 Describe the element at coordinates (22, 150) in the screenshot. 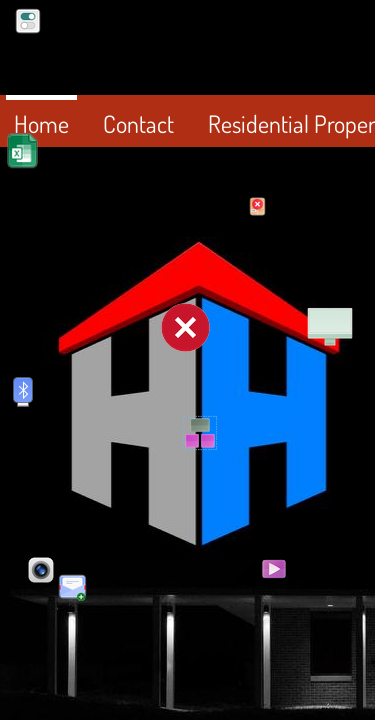

I see `indicates a microsoft excel spreadsheet file` at that location.